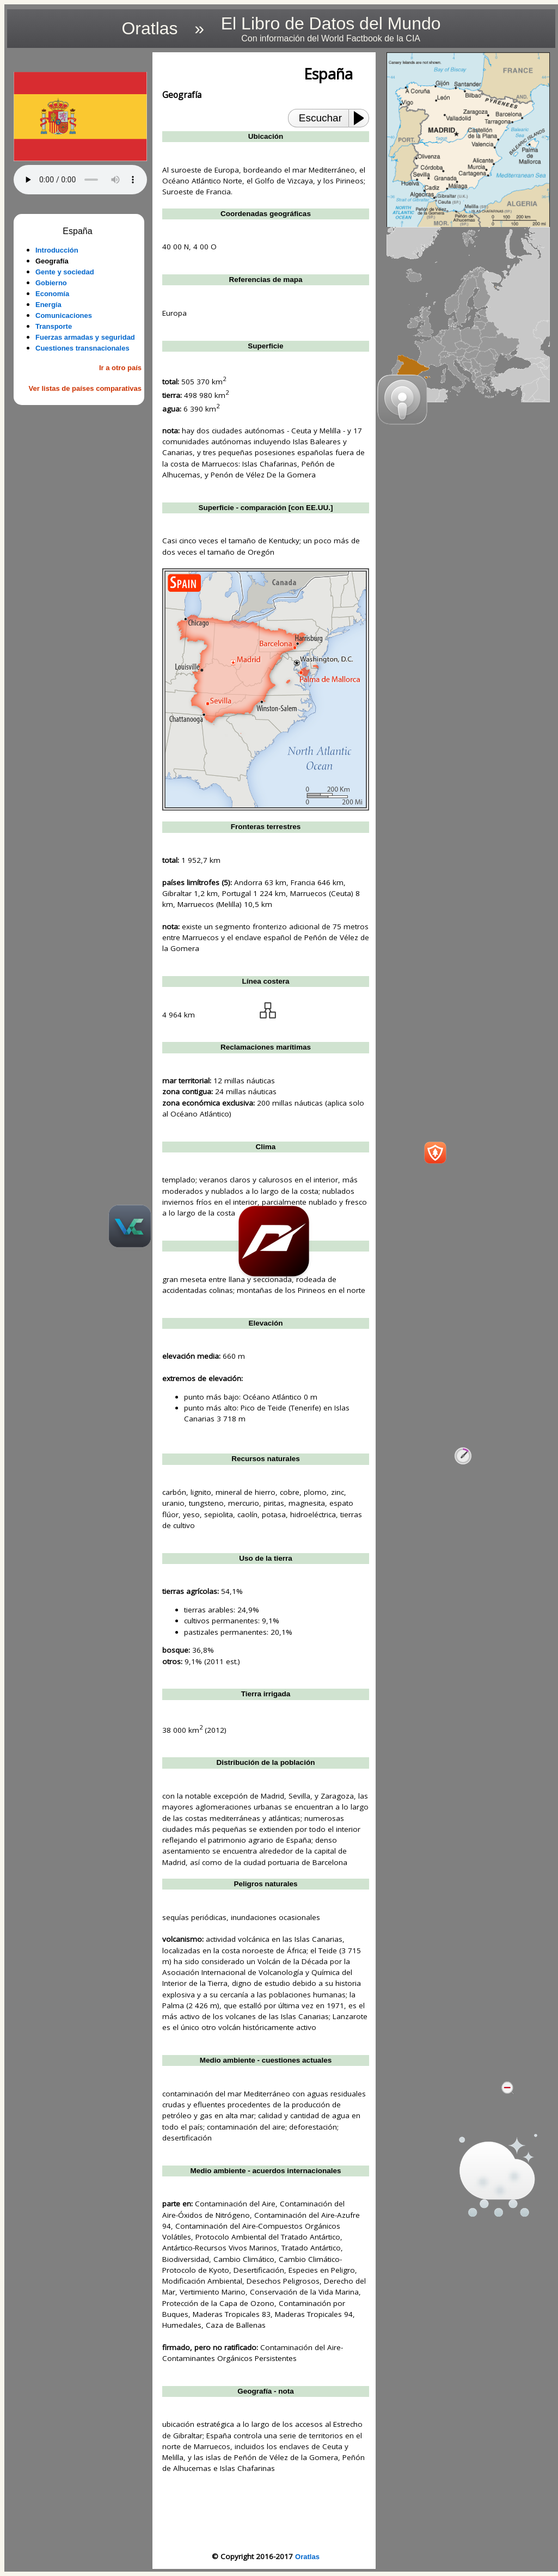 The height and width of the screenshot is (2576, 558). Describe the element at coordinates (498, 2175) in the screenshot. I see `indicates snowy weather conditions at night` at that location.